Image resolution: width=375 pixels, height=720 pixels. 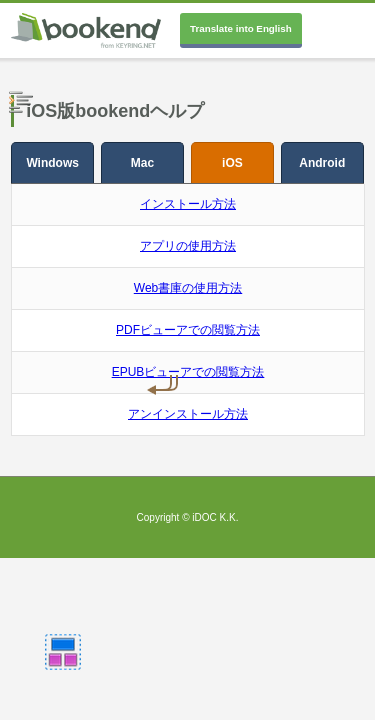 What do you see at coordinates (21, 103) in the screenshot?
I see `increase text indentation` at bounding box center [21, 103].